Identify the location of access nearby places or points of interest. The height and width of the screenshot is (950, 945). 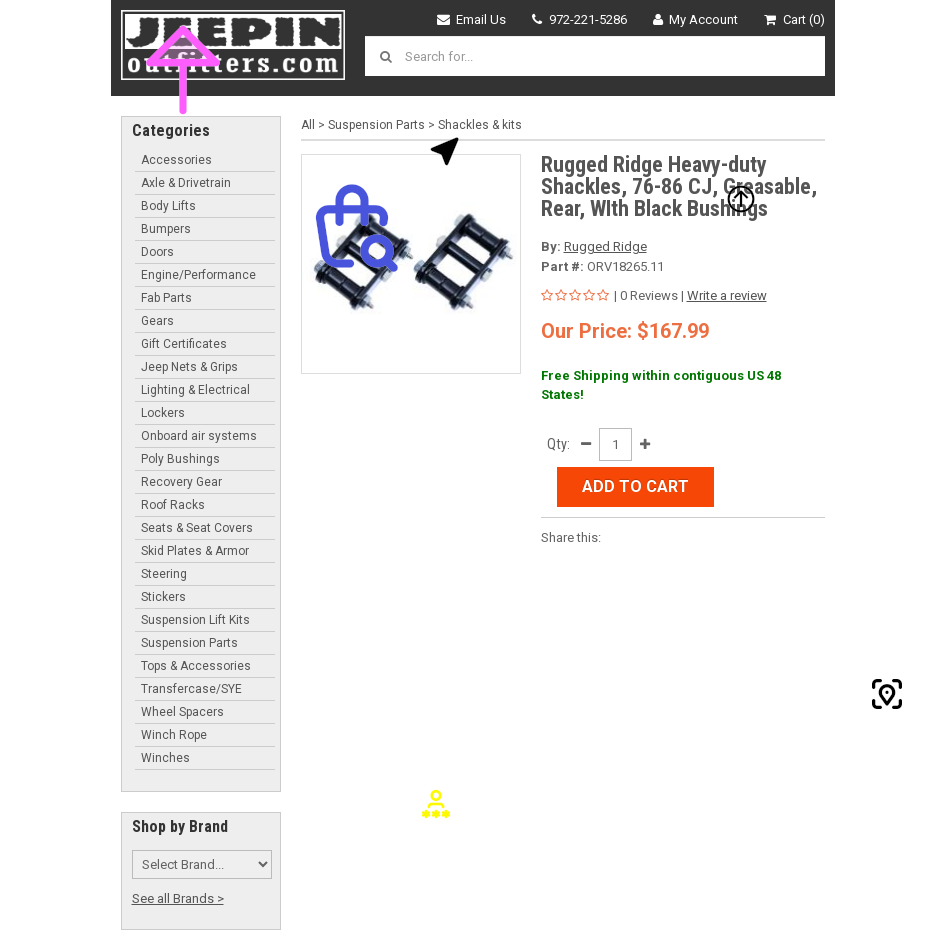
(445, 151).